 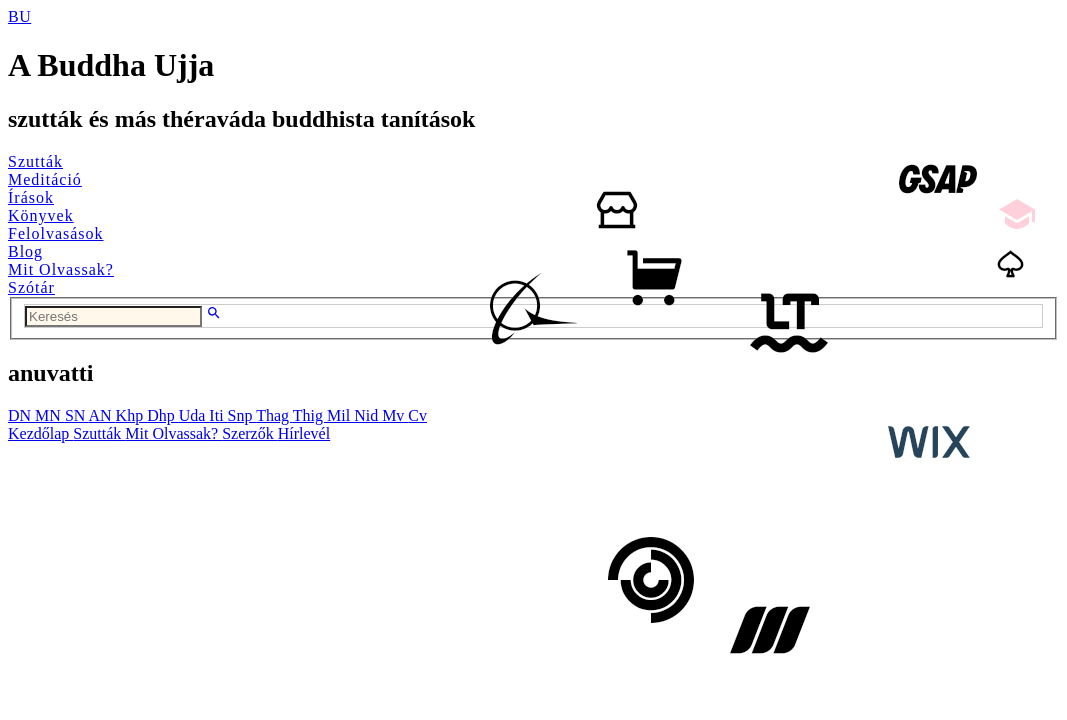 I want to click on meilisearch search engine logo, so click(x=770, y=630).